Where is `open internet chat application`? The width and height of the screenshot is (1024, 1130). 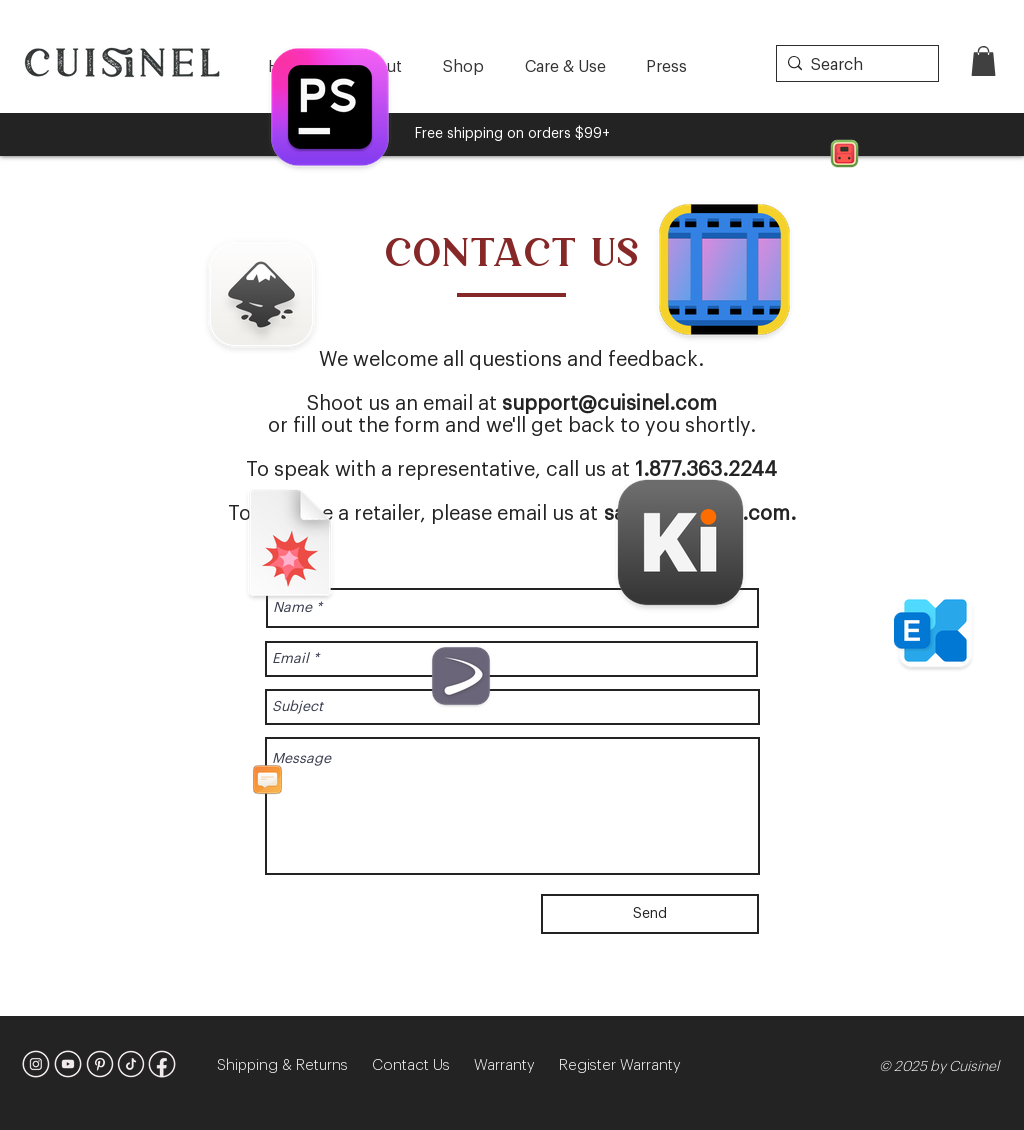 open internet chat application is located at coordinates (267, 779).